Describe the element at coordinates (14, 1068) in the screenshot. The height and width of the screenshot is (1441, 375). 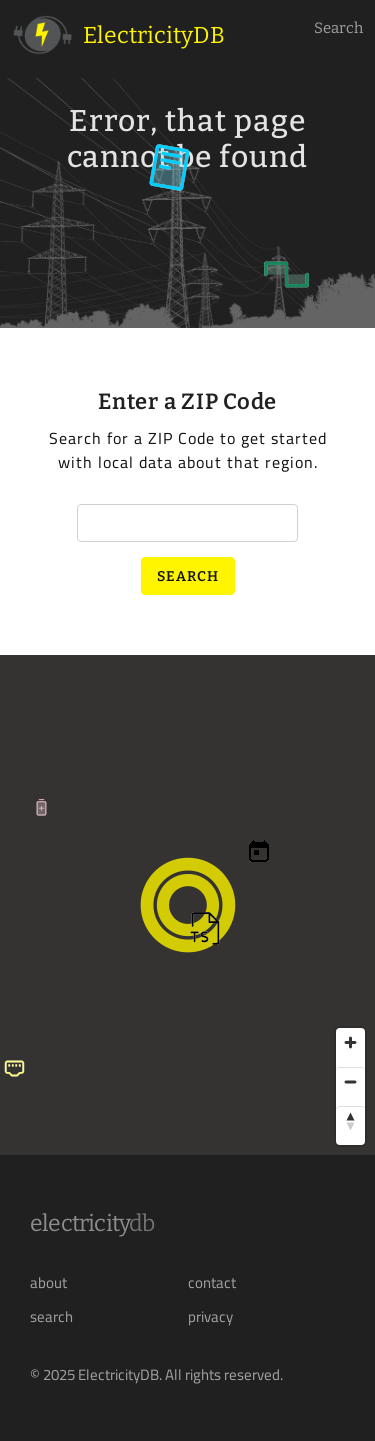
I see `connect via ethernet or wired network` at that location.